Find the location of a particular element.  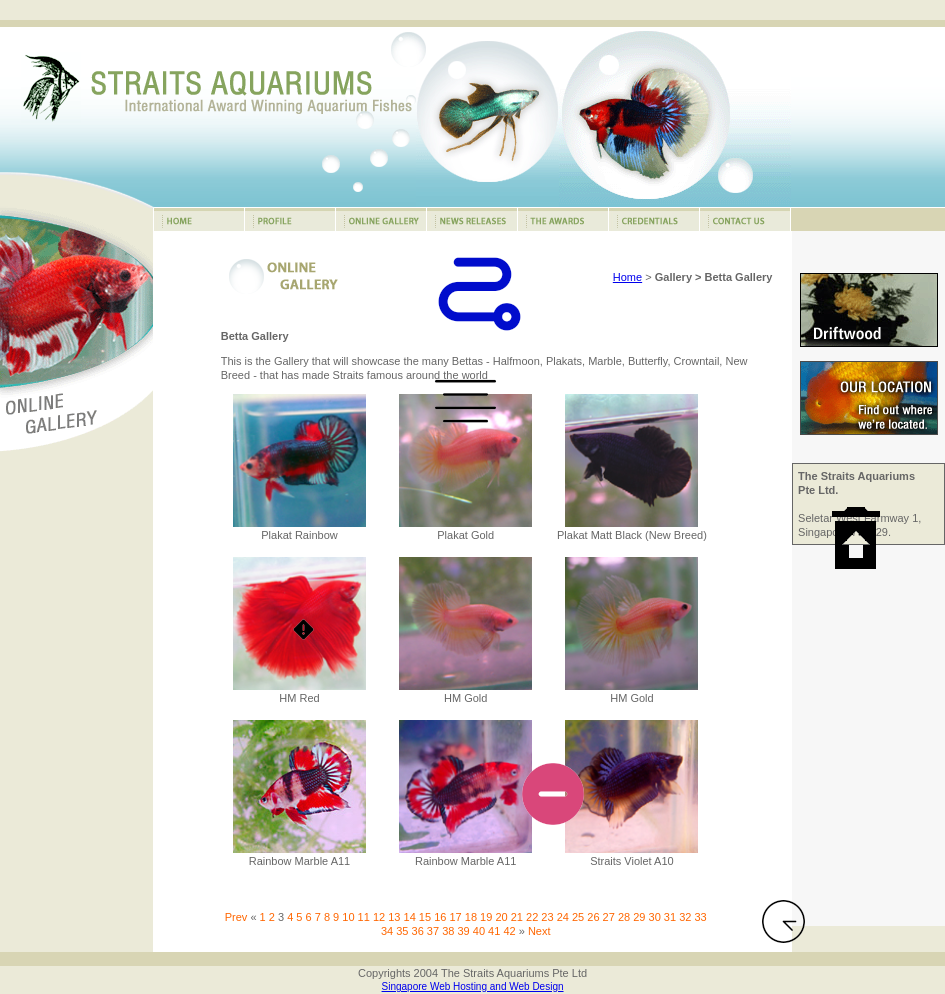

center align text is located at coordinates (465, 402).